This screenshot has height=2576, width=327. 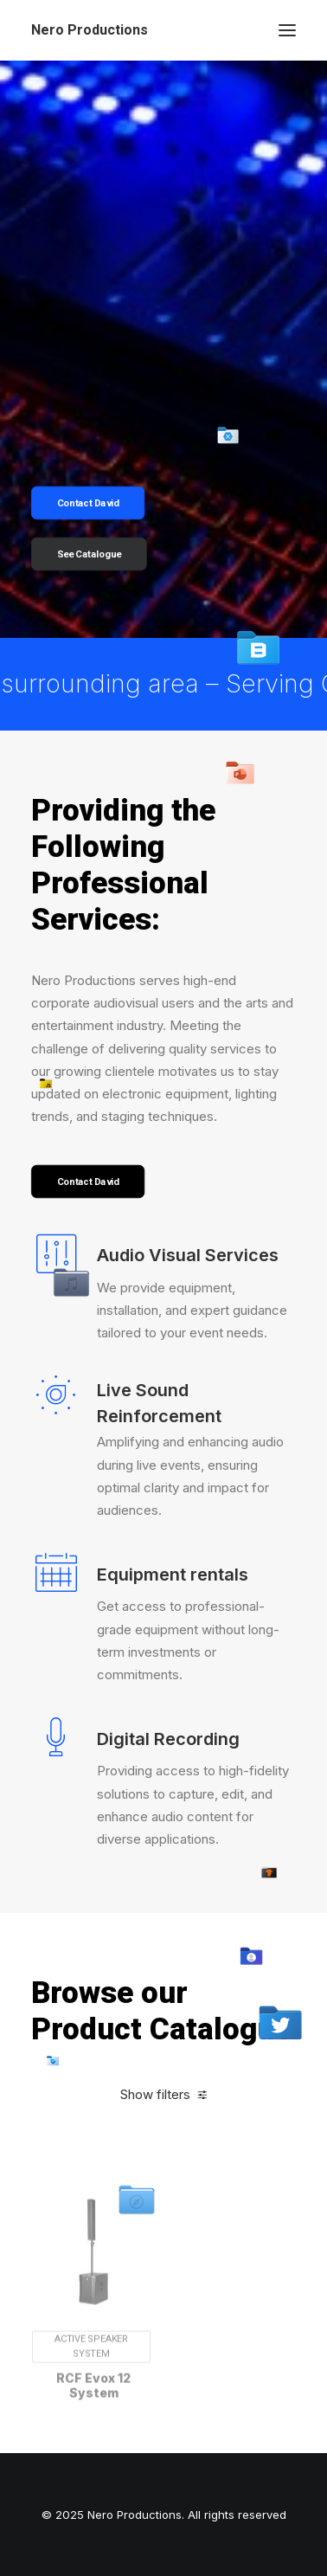 I want to click on open microsoft kaizala files folder, so click(x=53, y=2061).